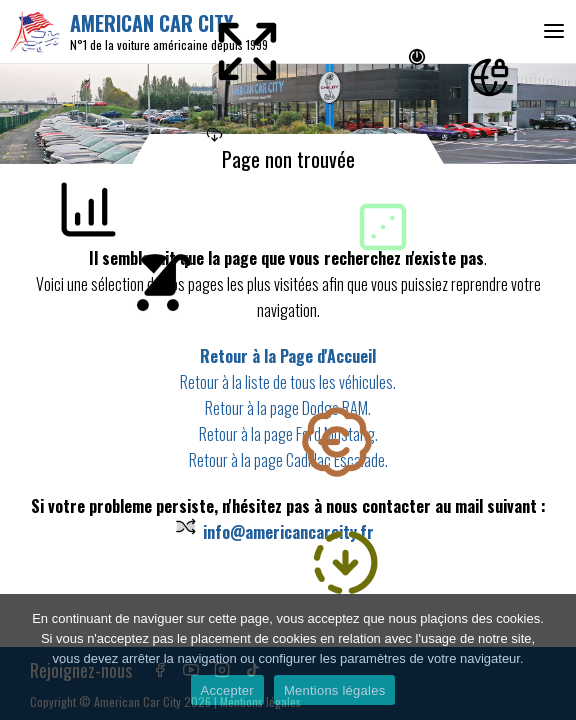 This screenshot has width=576, height=720. Describe the element at coordinates (345, 562) in the screenshot. I see `indicates download in progress` at that location.